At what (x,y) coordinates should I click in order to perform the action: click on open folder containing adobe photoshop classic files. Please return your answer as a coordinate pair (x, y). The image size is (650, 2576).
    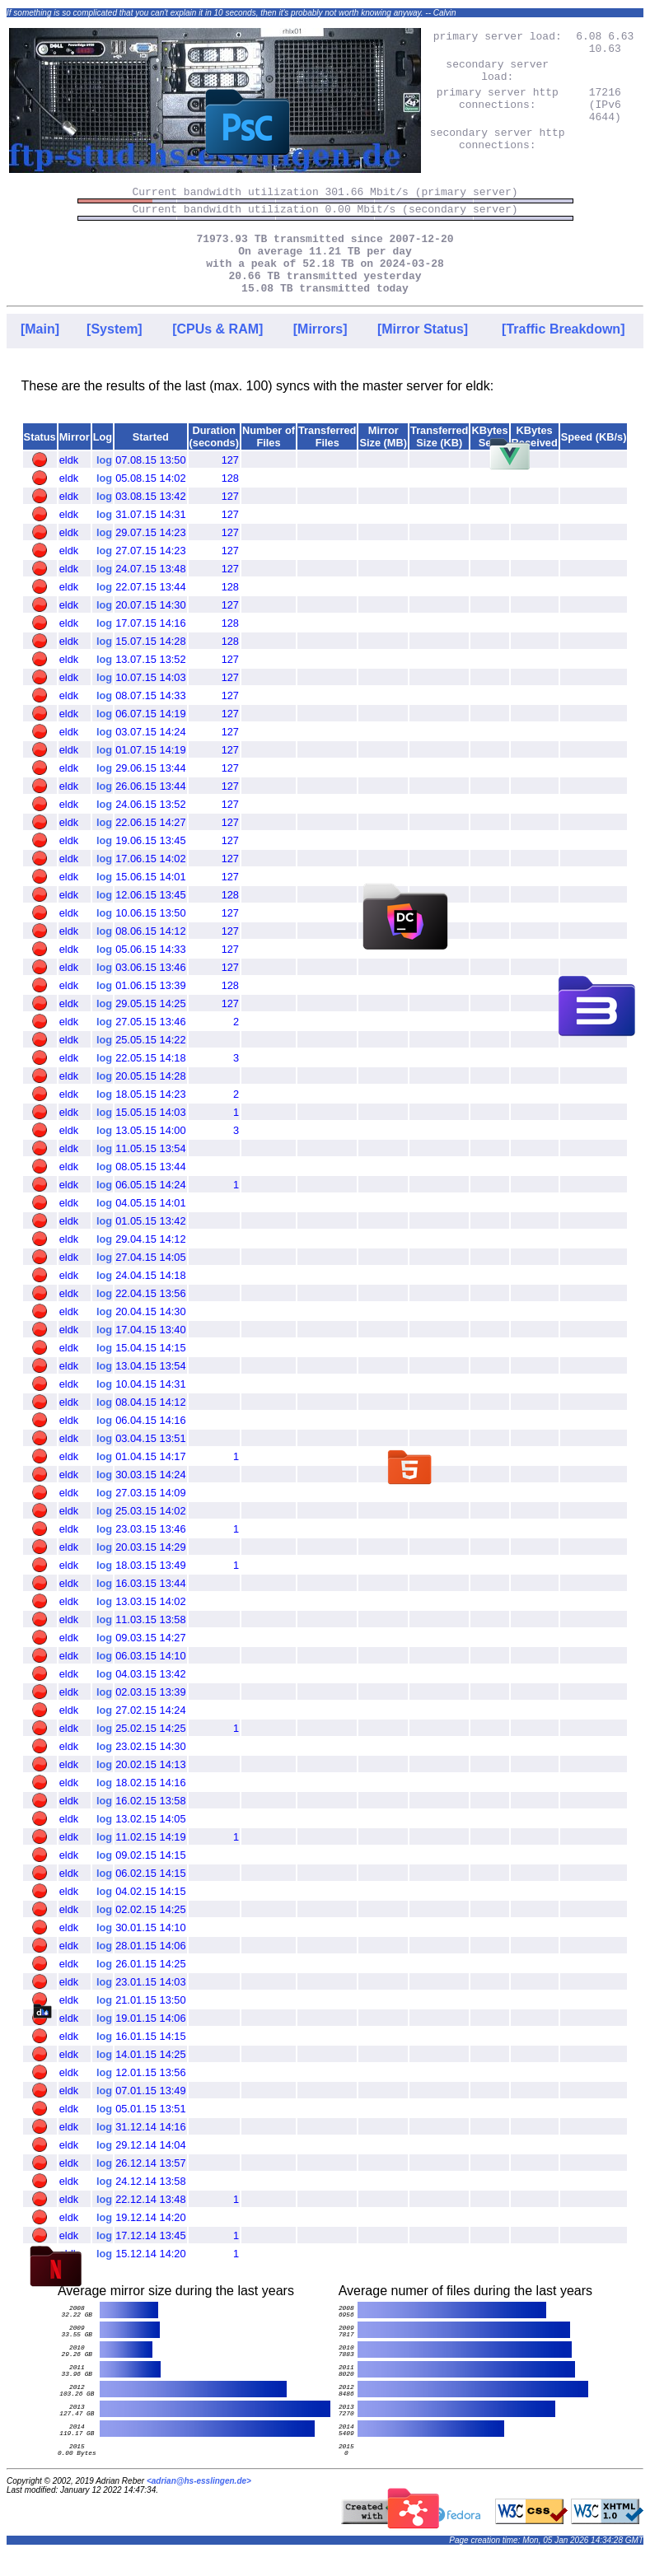
    Looking at the image, I should click on (247, 124).